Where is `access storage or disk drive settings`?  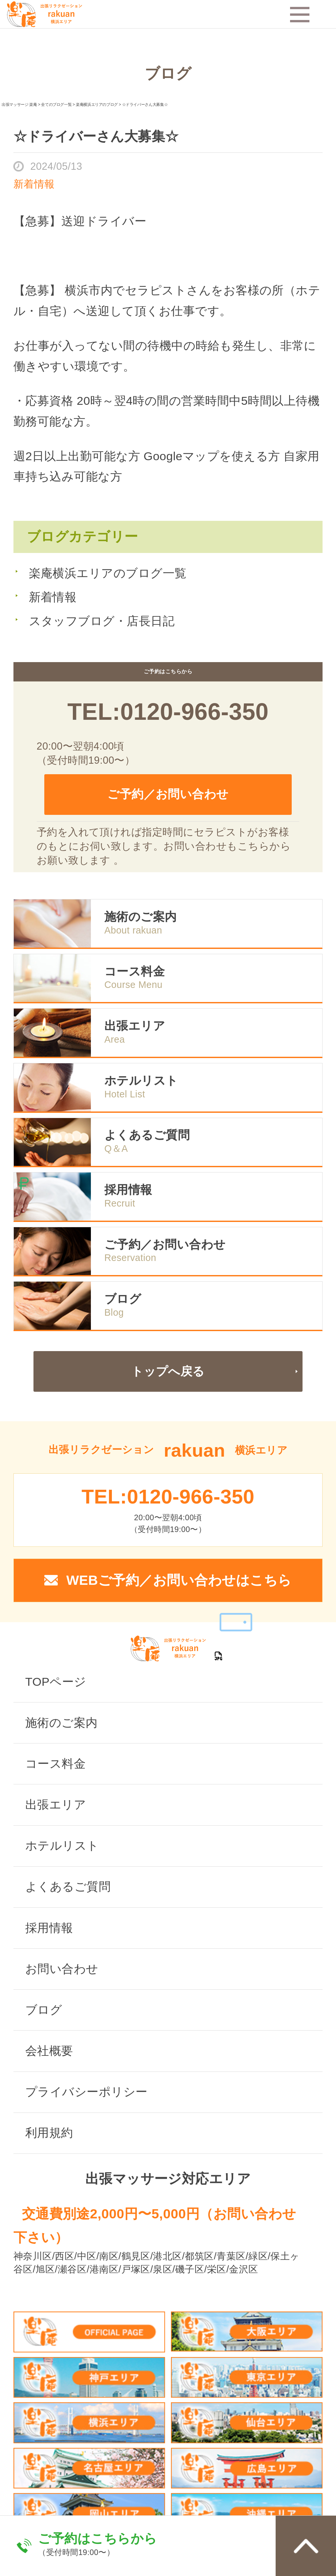 access storage or disk drive settings is located at coordinates (236, 1622).